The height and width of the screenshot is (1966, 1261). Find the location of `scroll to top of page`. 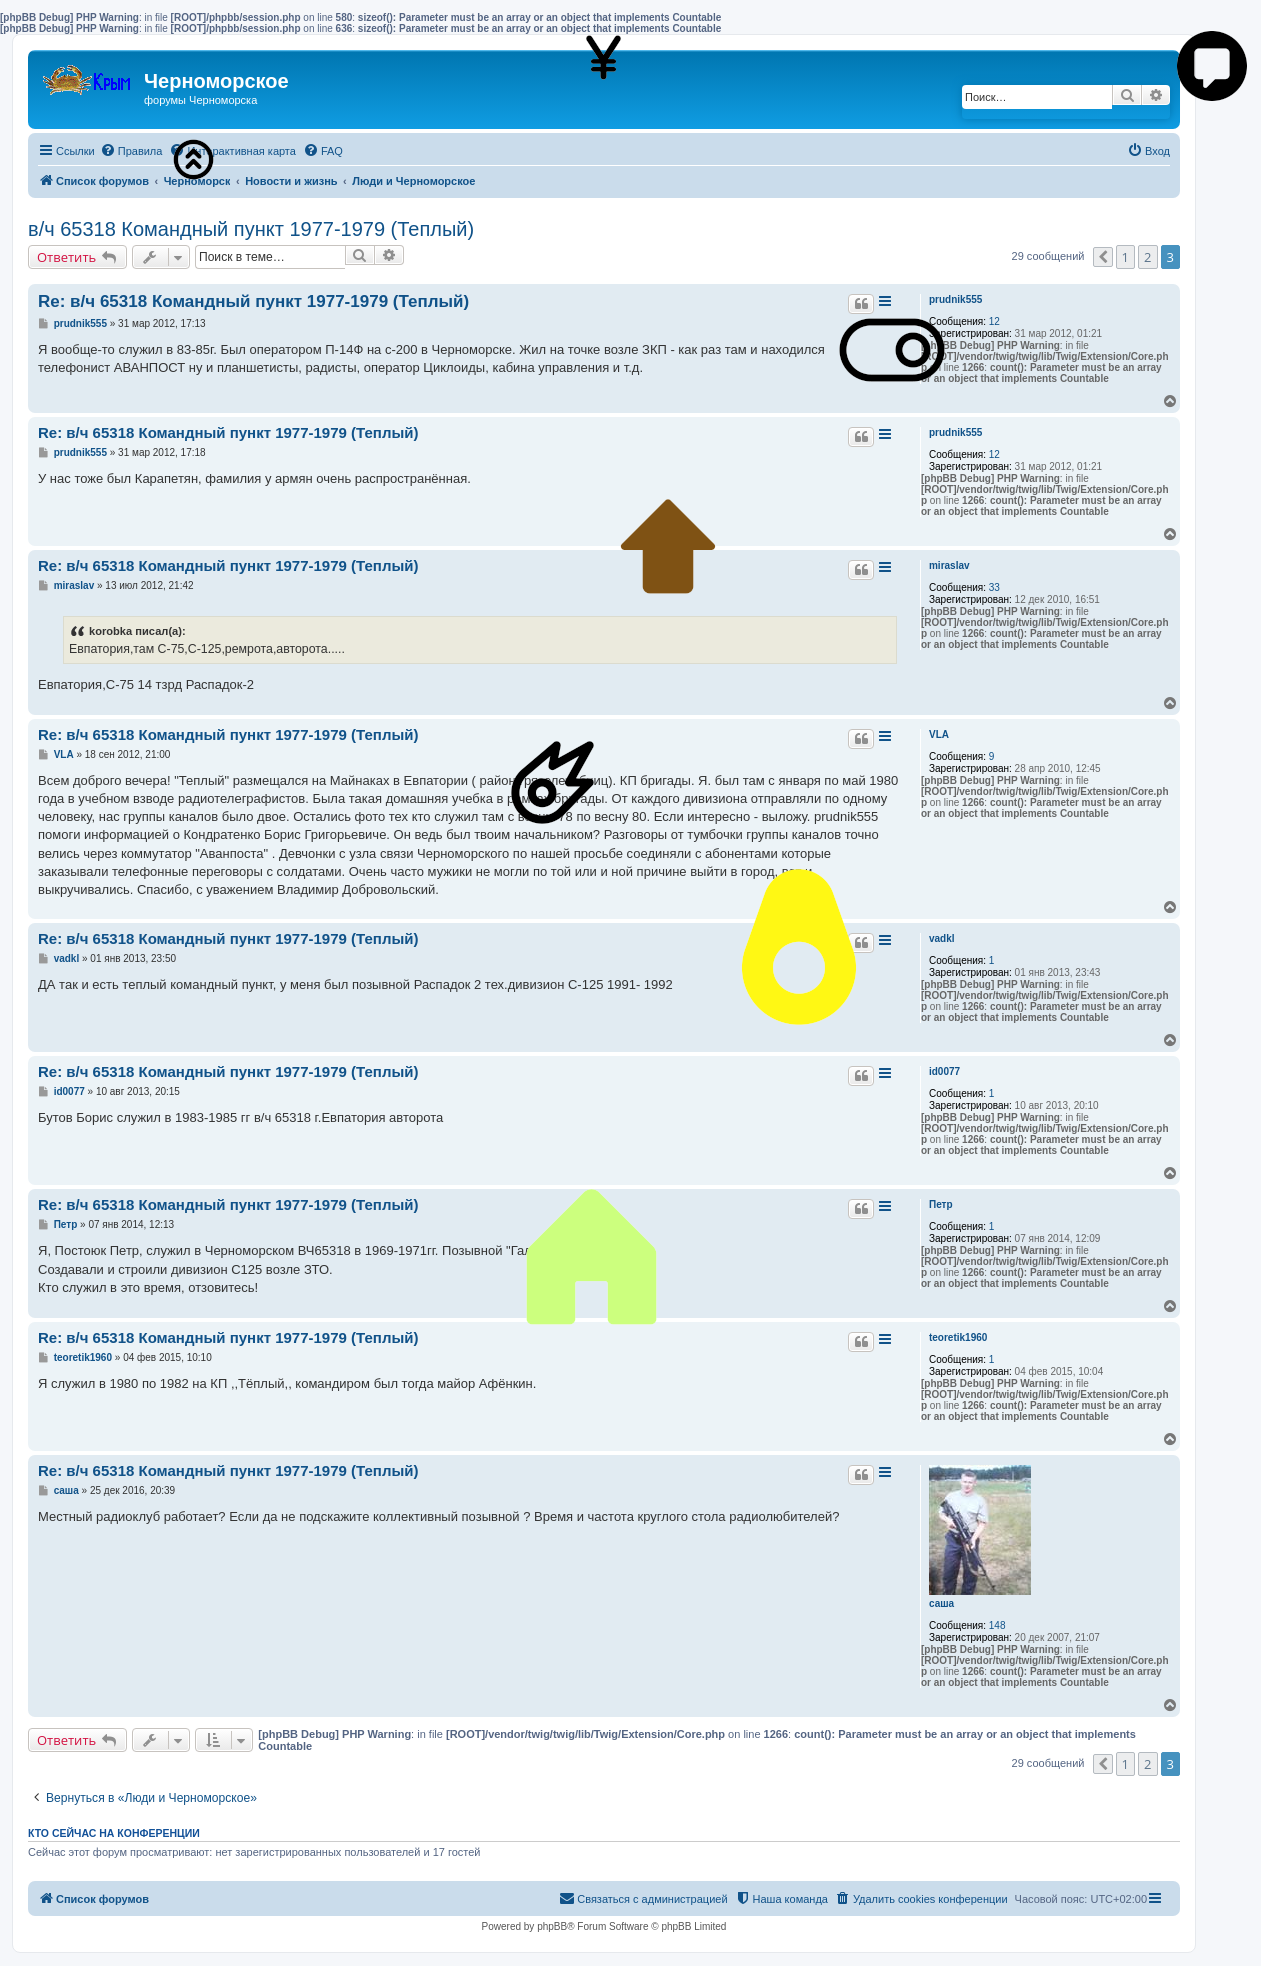

scroll to top of page is located at coordinates (193, 159).